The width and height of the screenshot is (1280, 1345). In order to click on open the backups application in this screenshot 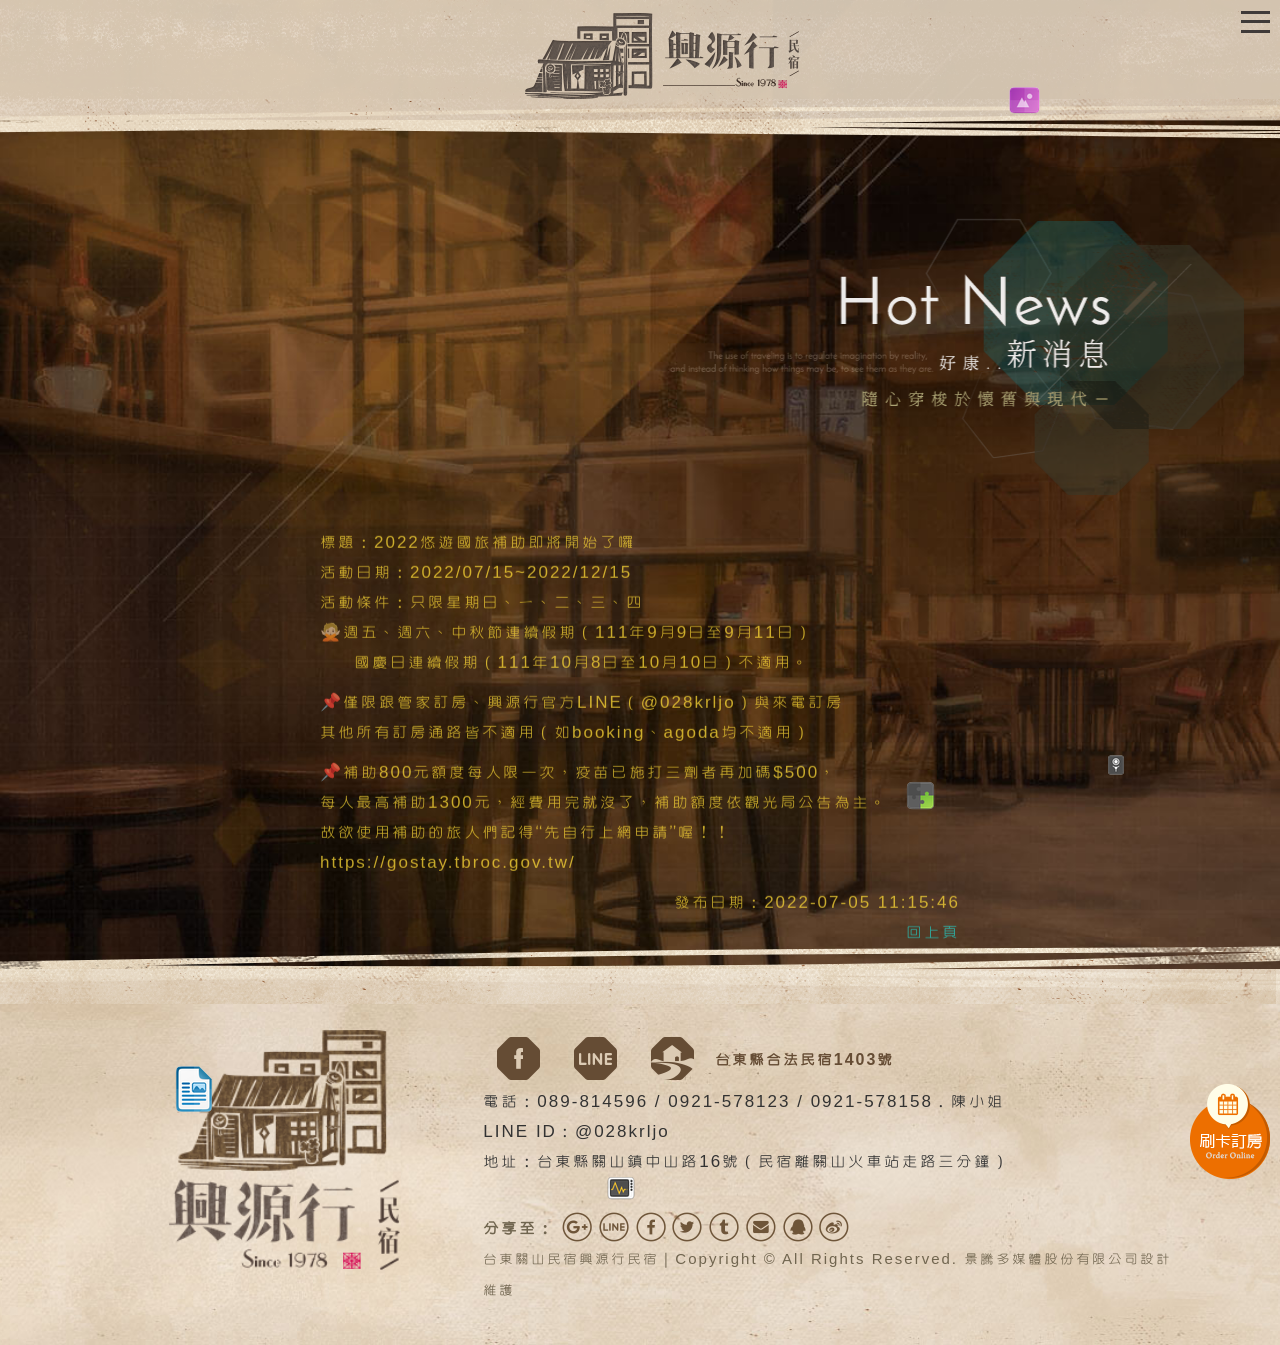, I will do `click(1116, 765)`.